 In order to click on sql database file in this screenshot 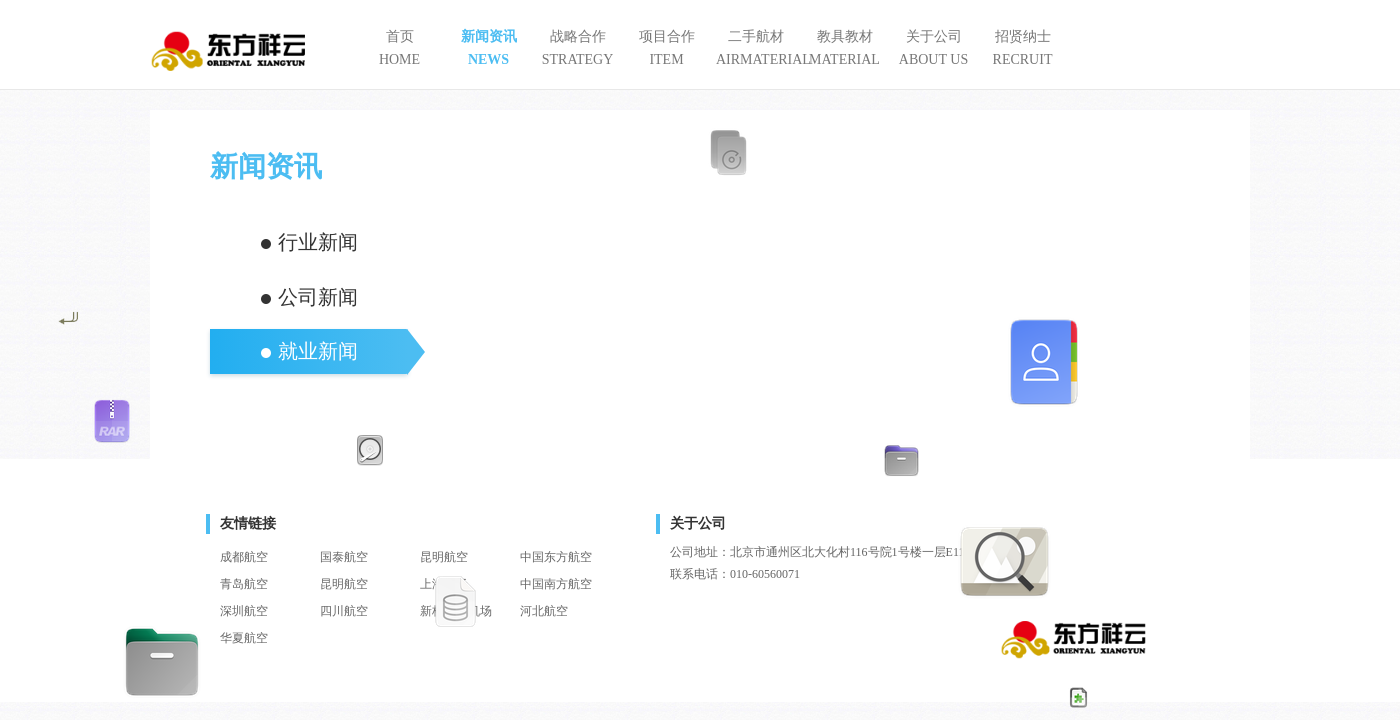, I will do `click(455, 601)`.